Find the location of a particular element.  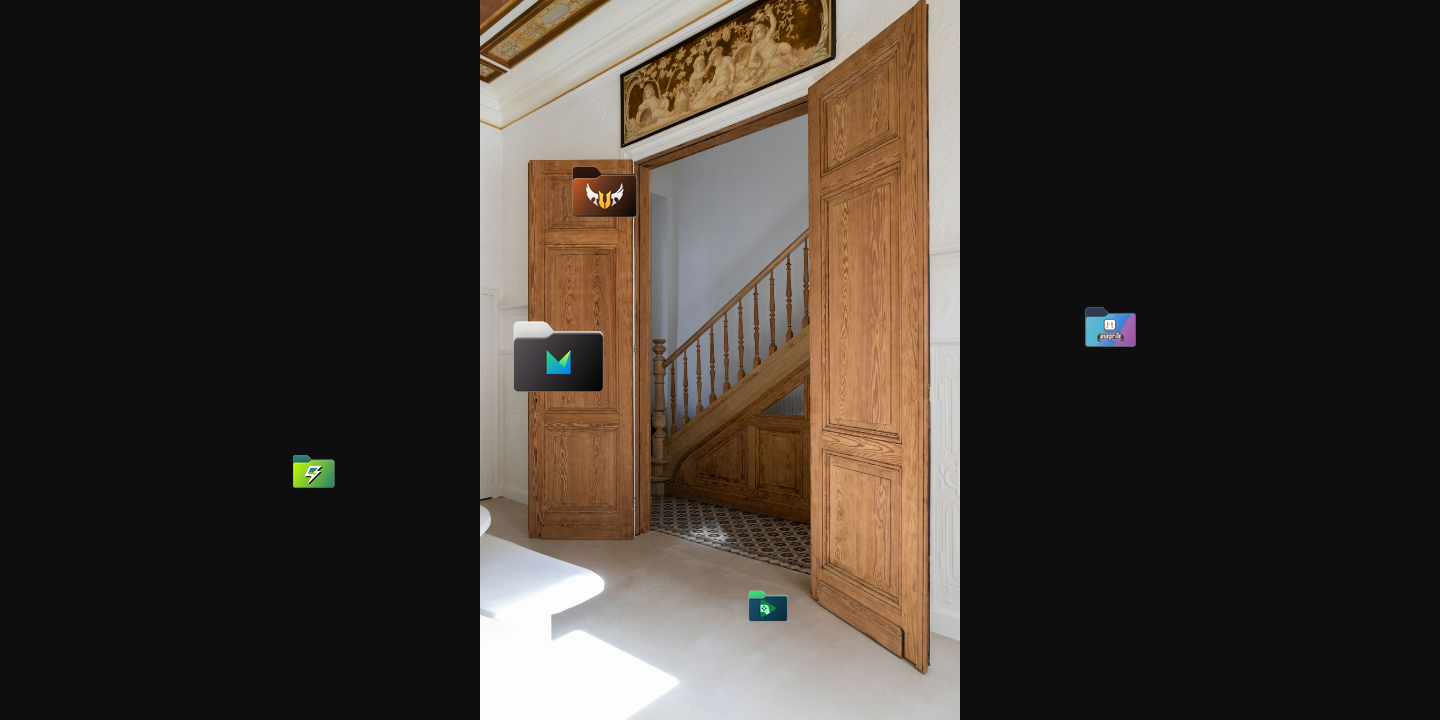

folder containing Google Play Games PC app files is located at coordinates (768, 607).